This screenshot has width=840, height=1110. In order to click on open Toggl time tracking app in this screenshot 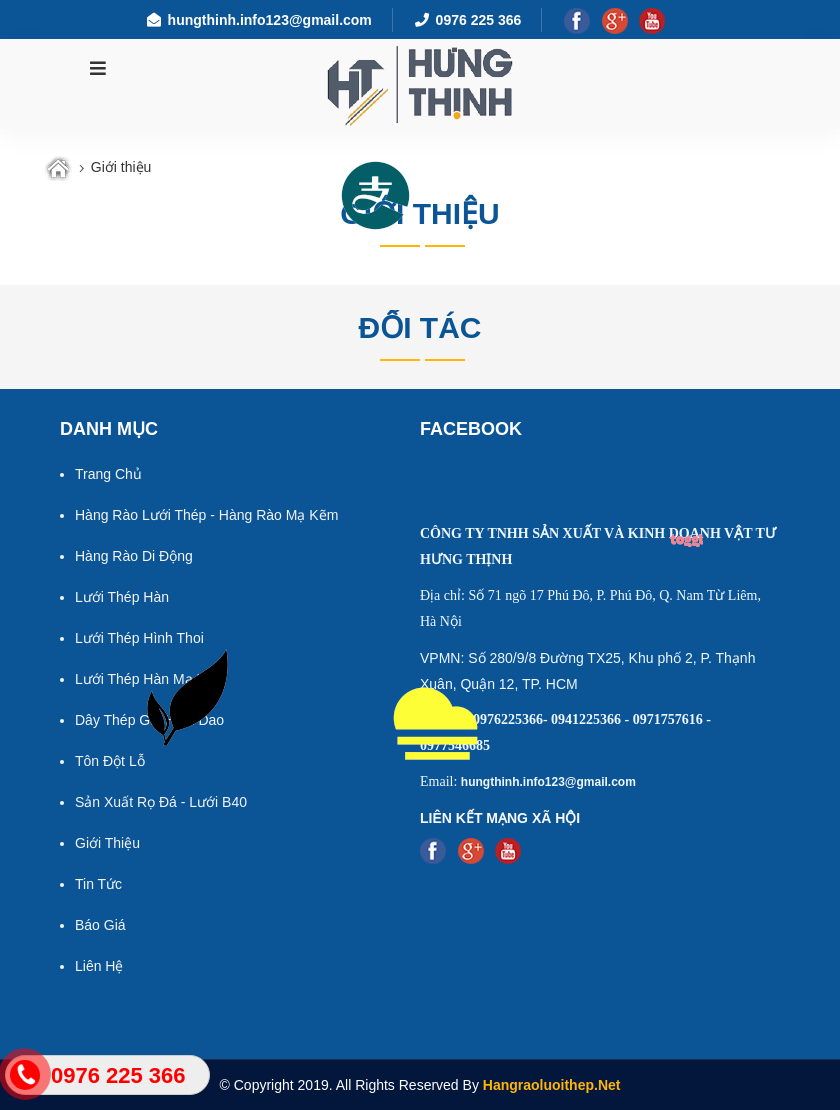, I will do `click(686, 540)`.